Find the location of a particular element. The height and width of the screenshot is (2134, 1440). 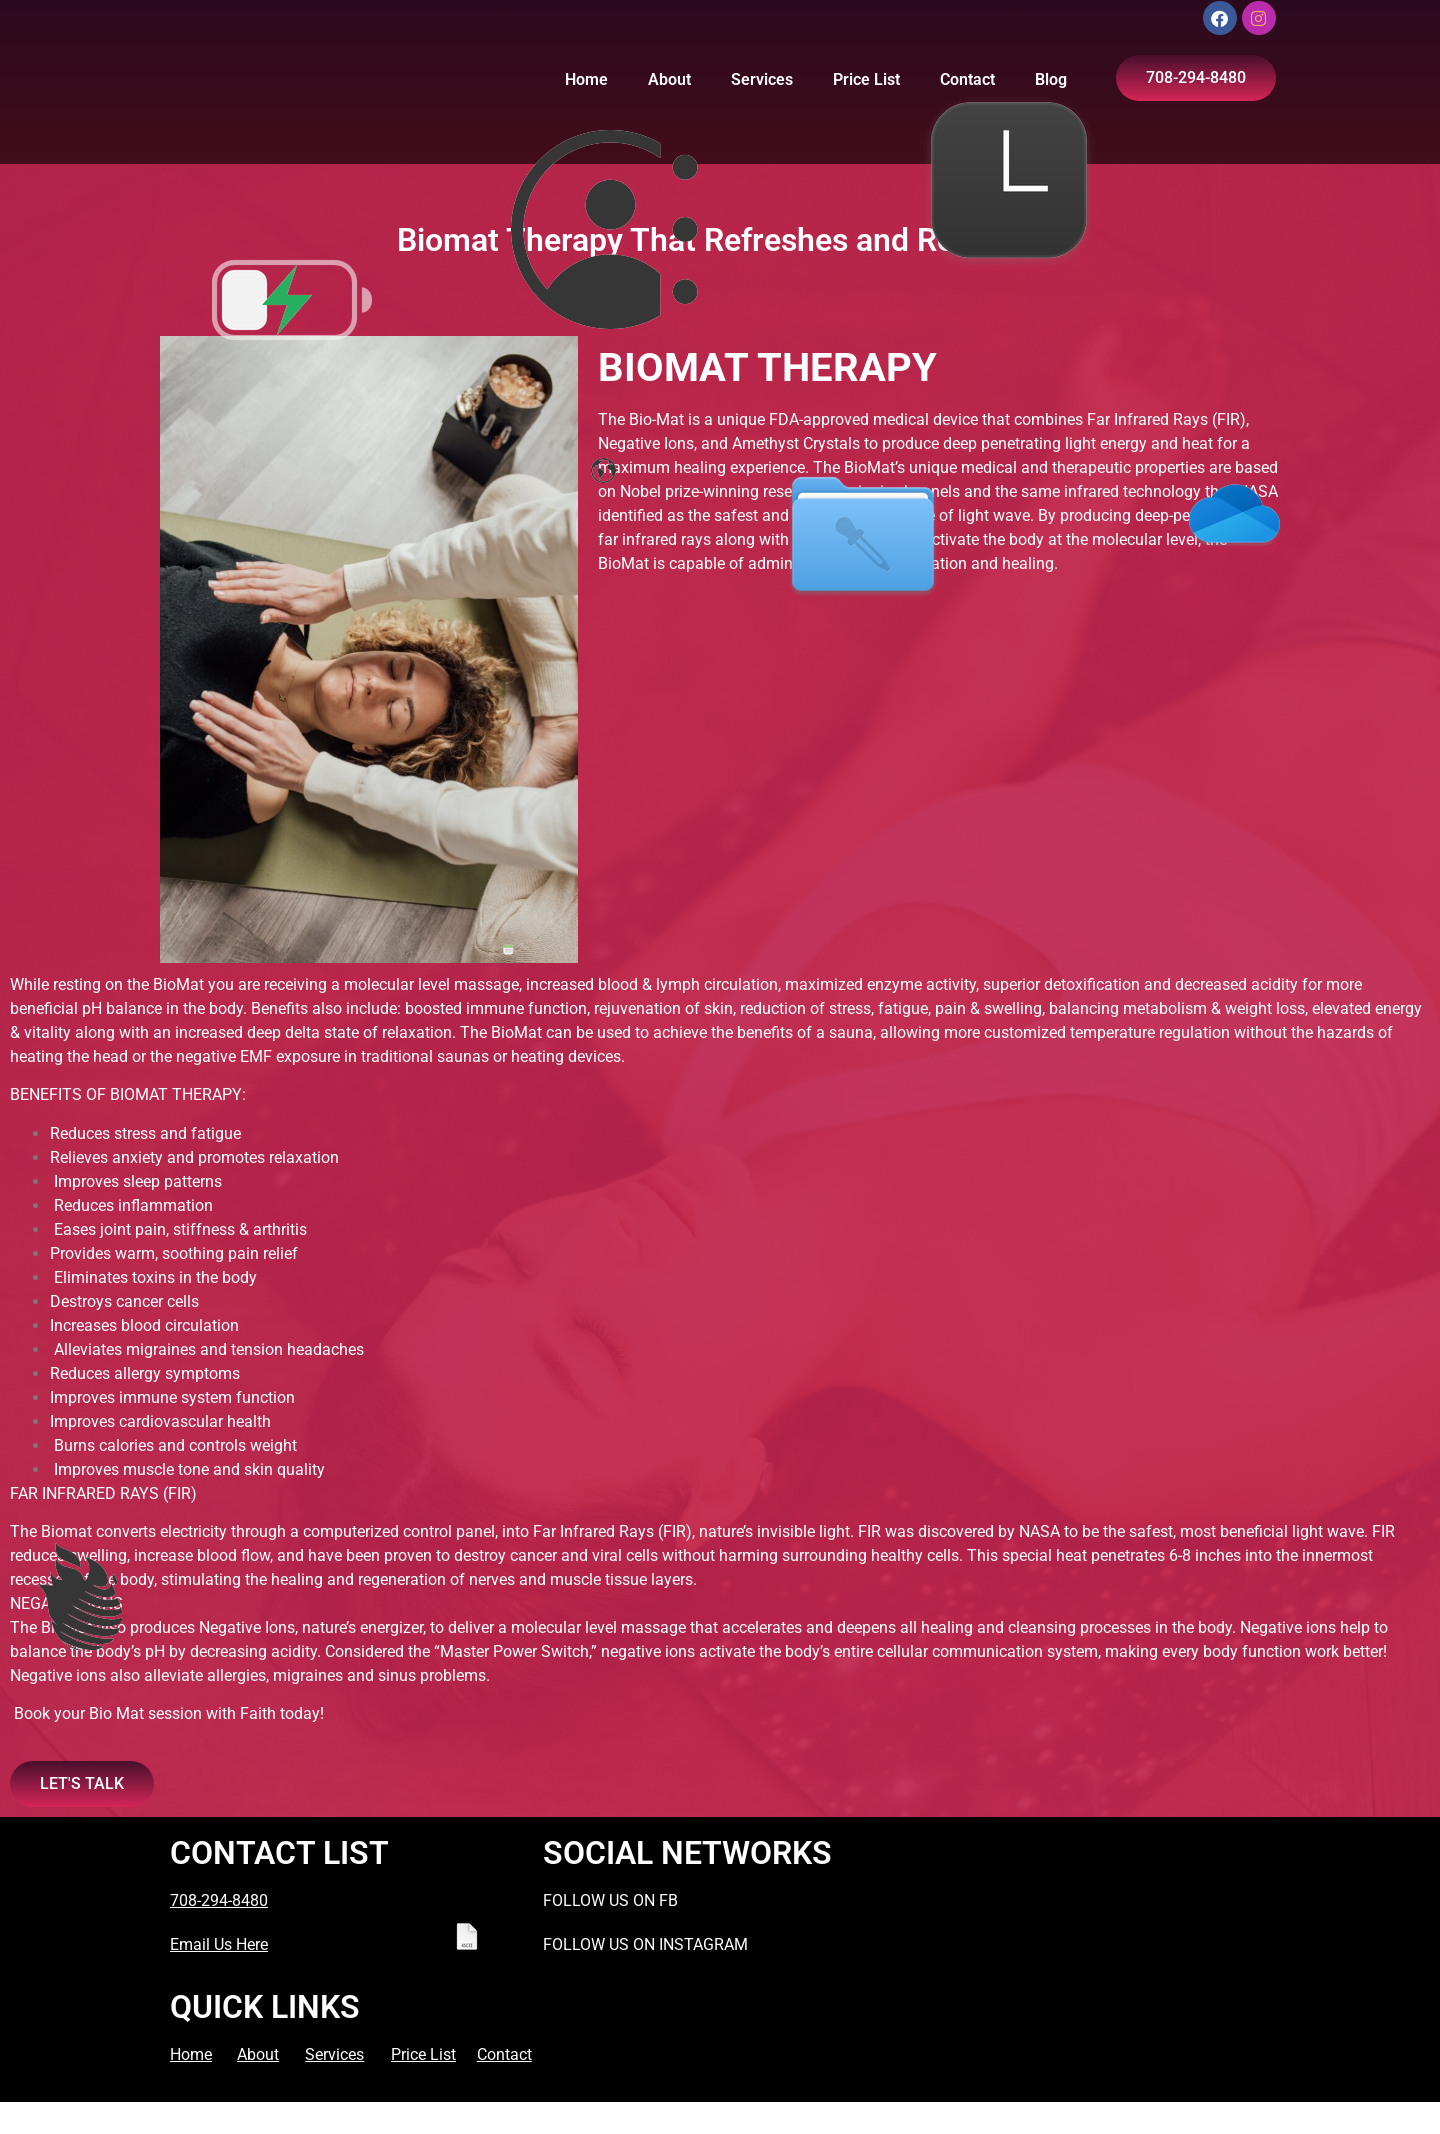

folder containing color picker or eyedropper tool assets is located at coordinates (863, 534).